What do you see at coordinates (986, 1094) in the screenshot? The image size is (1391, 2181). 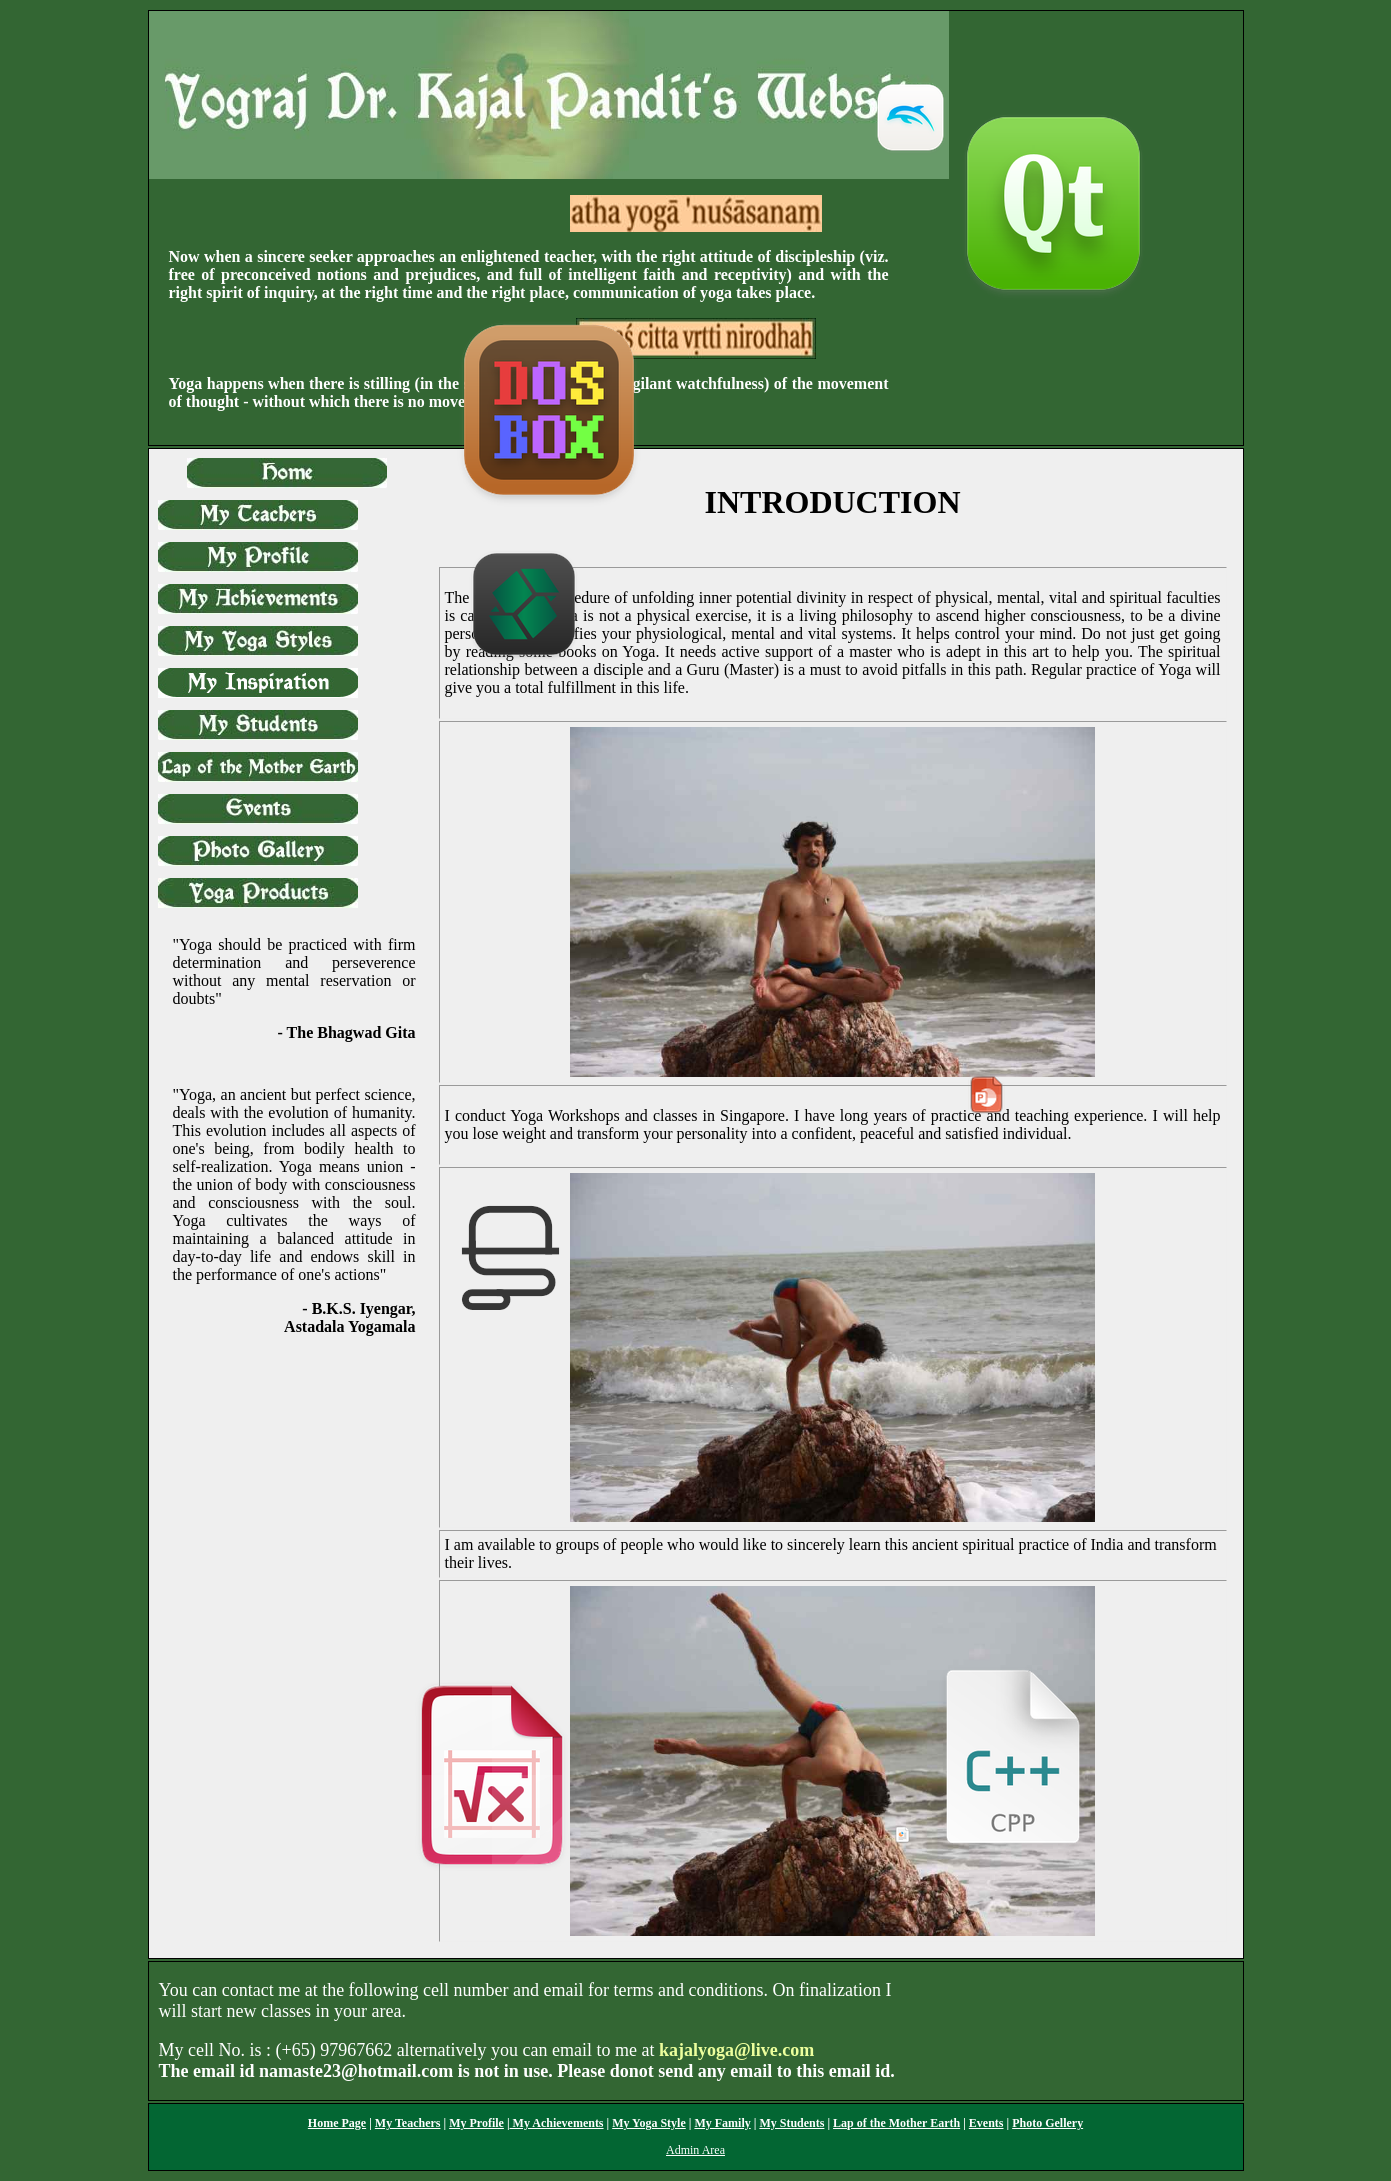 I see `a powerpoint presentation file` at bounding box center [986, 1094].